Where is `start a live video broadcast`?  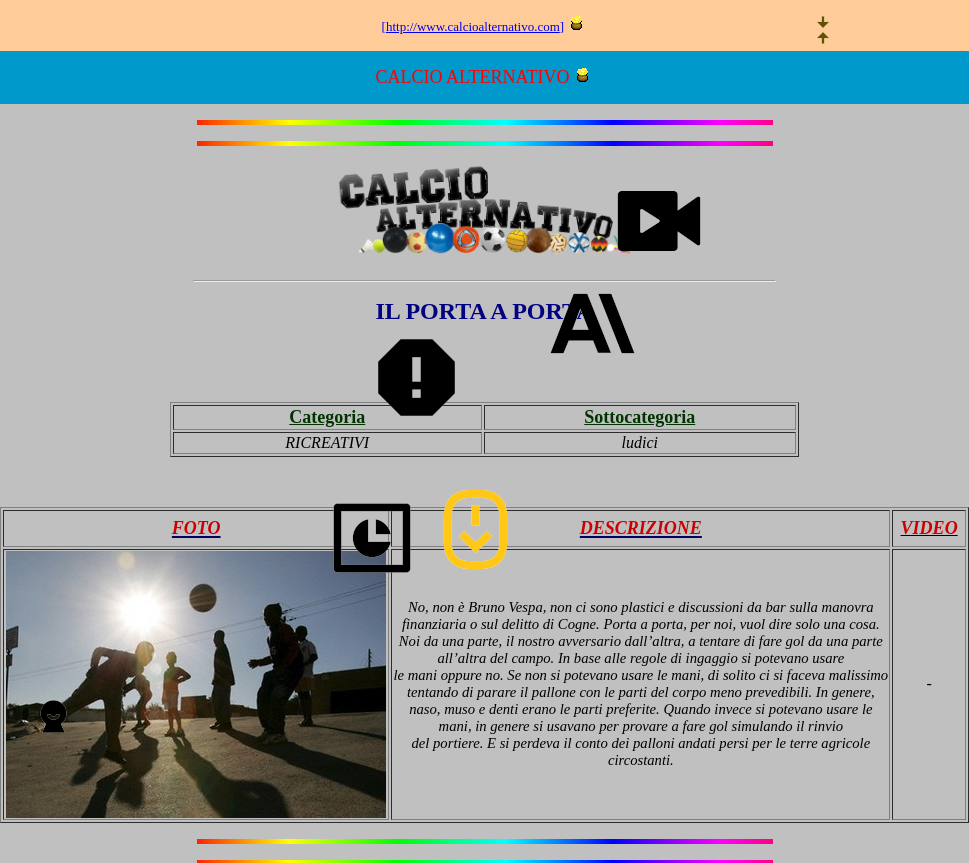 start a live video broadcast is located at coordinates (659, 221).